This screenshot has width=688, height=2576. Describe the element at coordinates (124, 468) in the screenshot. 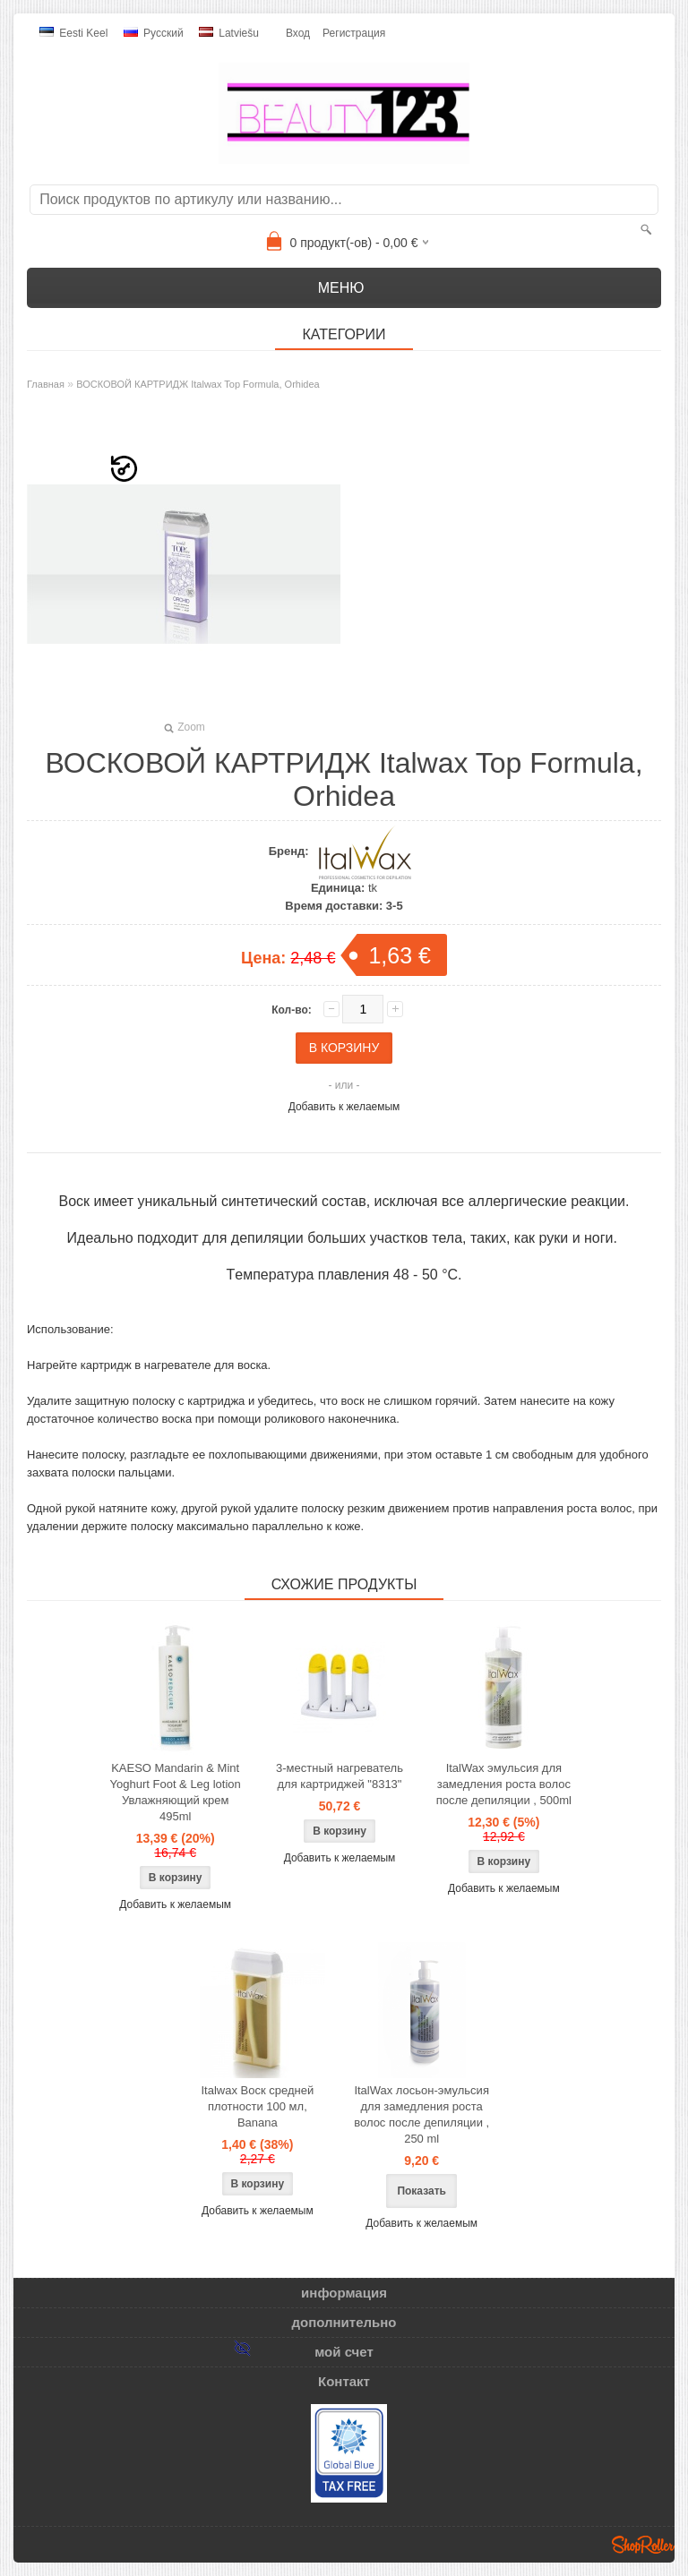

I see `rotate or reset encryption key` at that location.